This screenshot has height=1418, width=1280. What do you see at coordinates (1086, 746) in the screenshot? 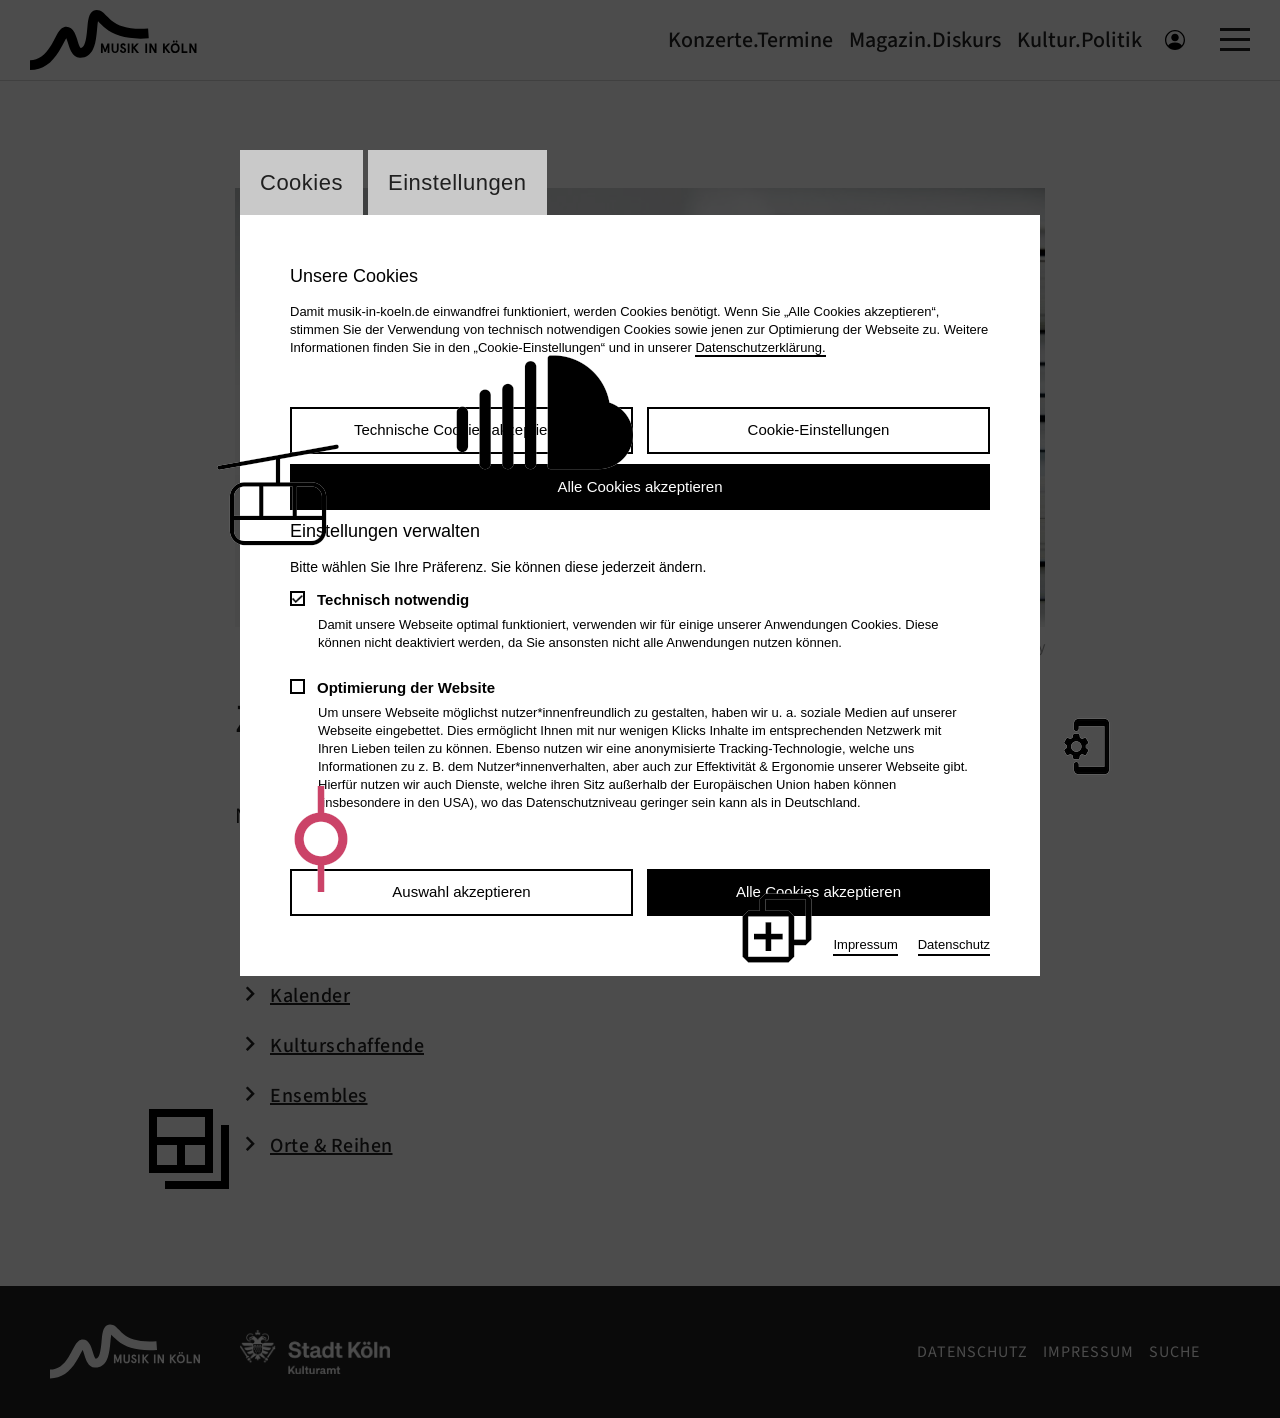
I see `configure device connection settings` at bounding box center [1086, 746].